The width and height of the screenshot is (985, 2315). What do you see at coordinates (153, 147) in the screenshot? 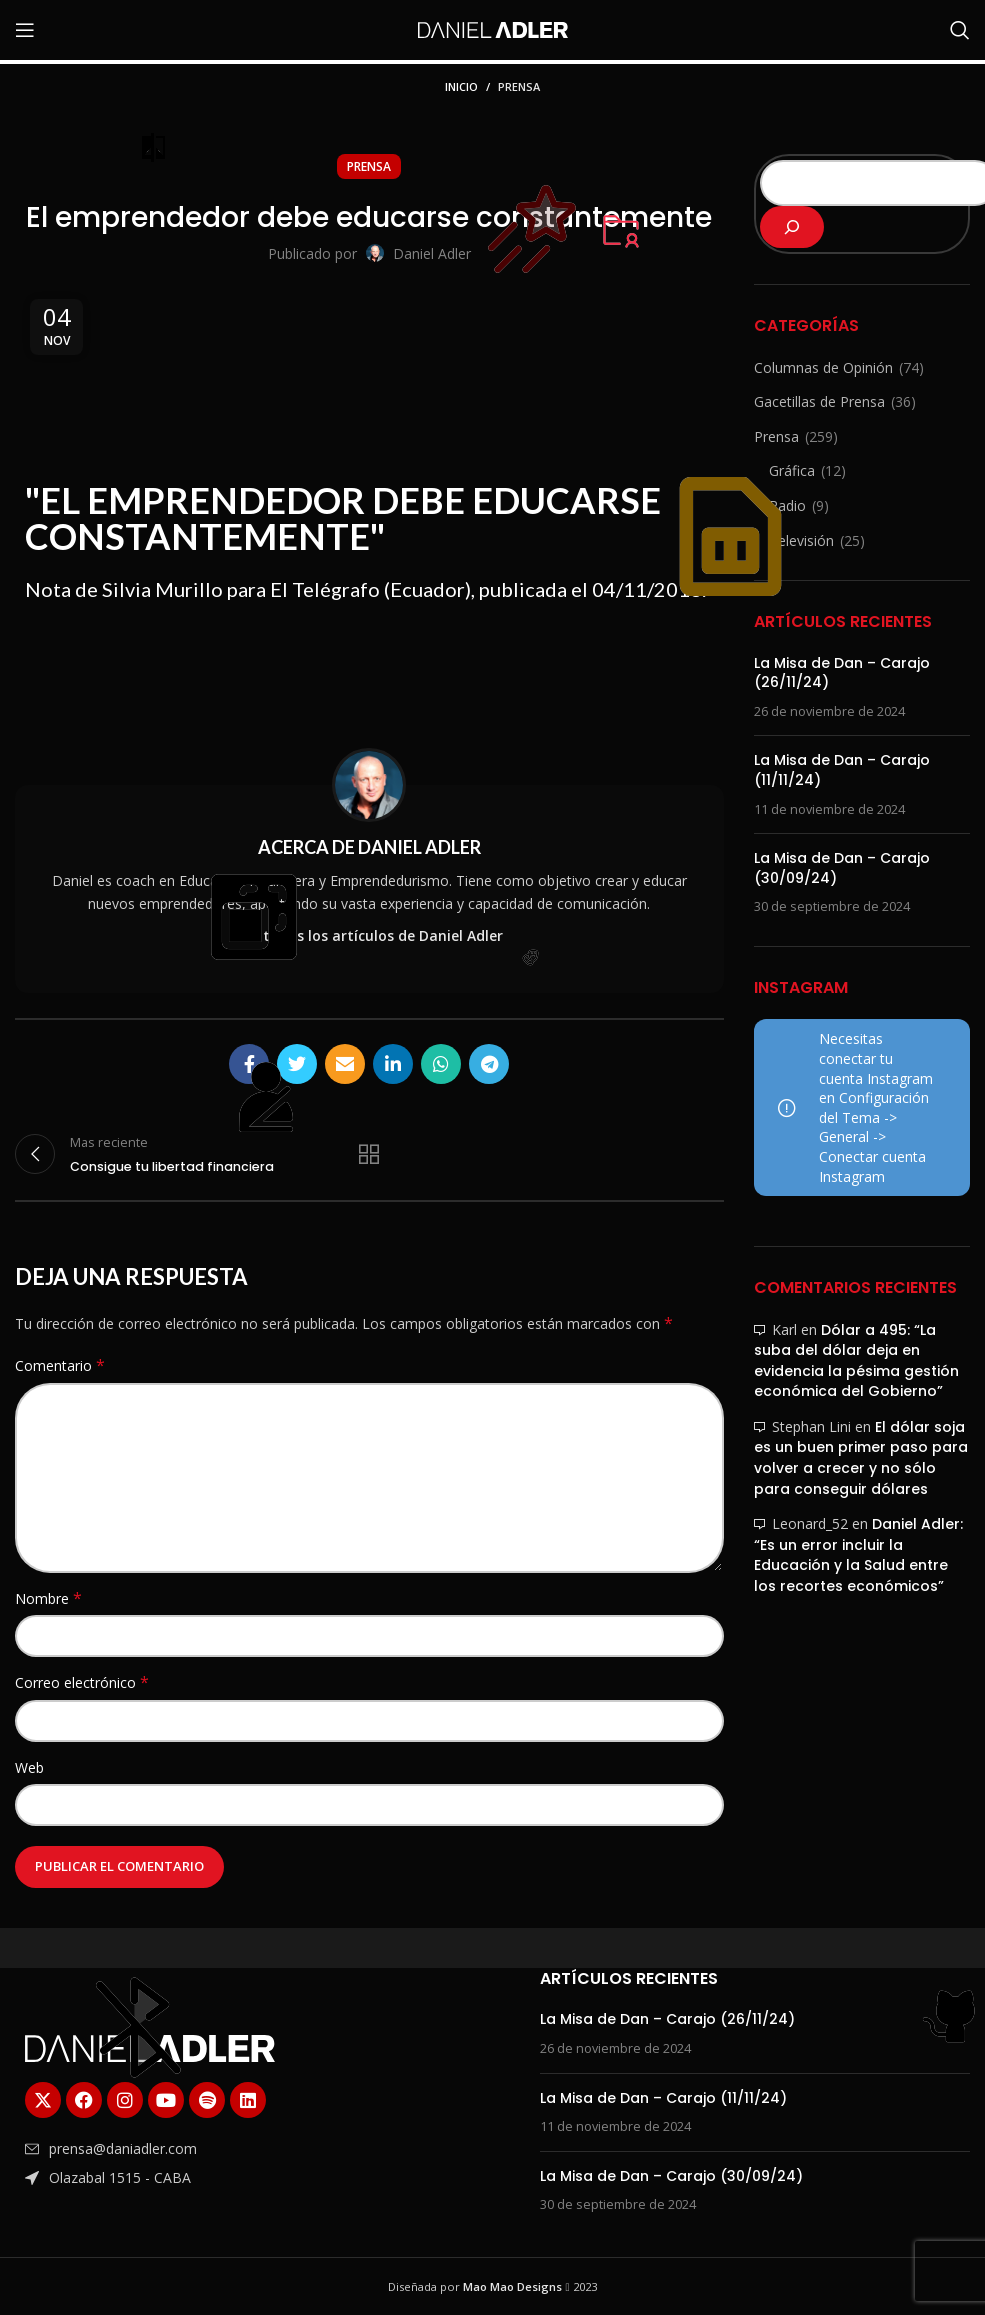
I see `compare two images side by side` at bounding box center [153, 147].